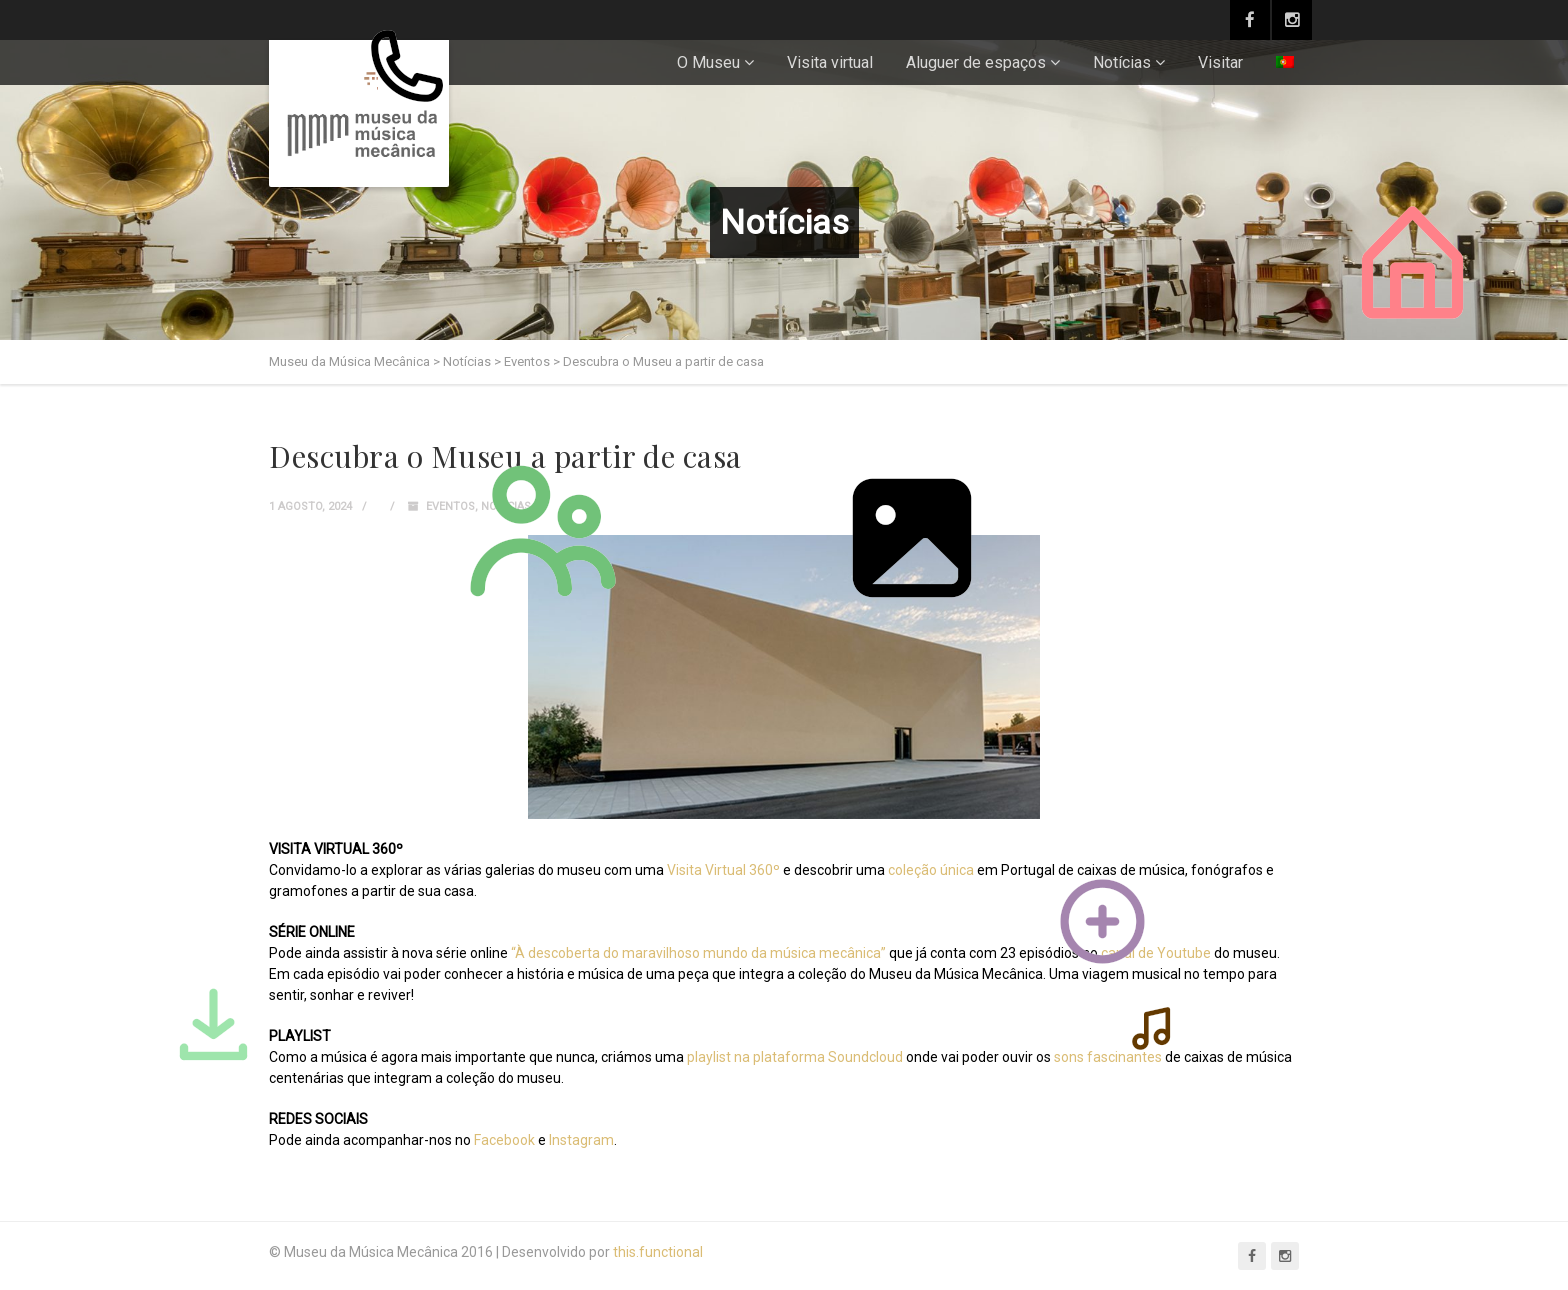 Image resolution: width=1568 pixels, height=1290 pixels. What do you see at coordinates (912, 538) in the screenshot?
I see `view image or photo` at bounding box center [912, 538].